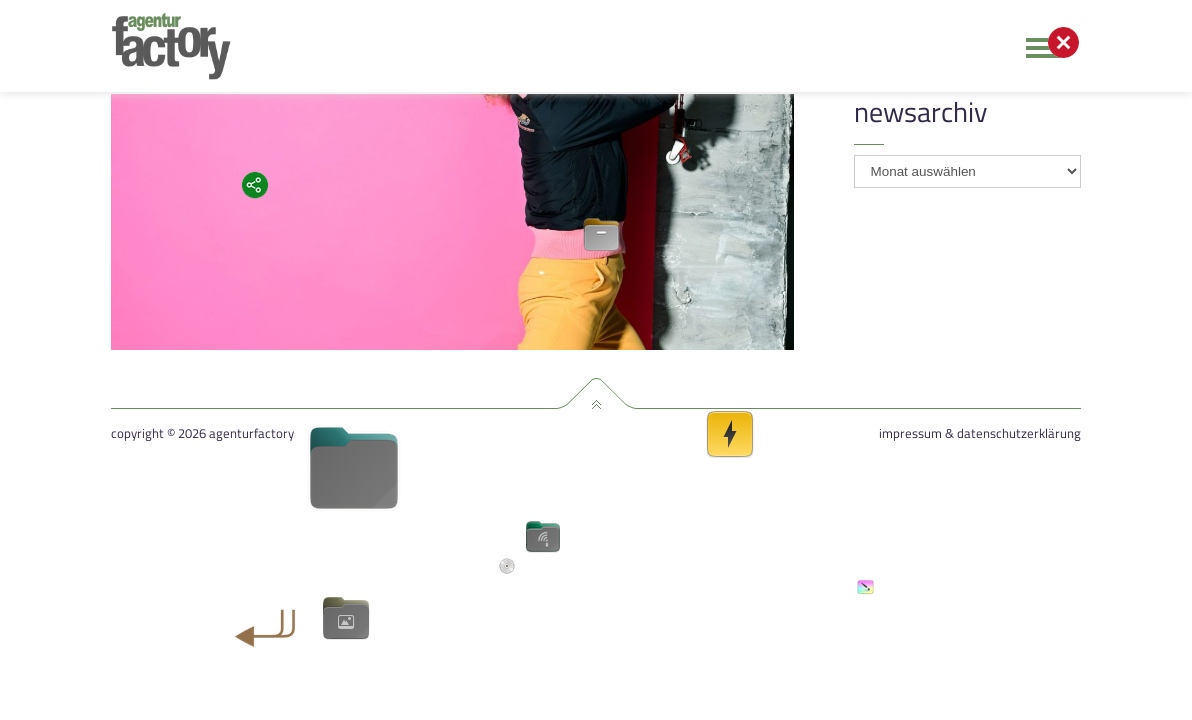  I want to click on open a Krita project file, so click(865, 586).